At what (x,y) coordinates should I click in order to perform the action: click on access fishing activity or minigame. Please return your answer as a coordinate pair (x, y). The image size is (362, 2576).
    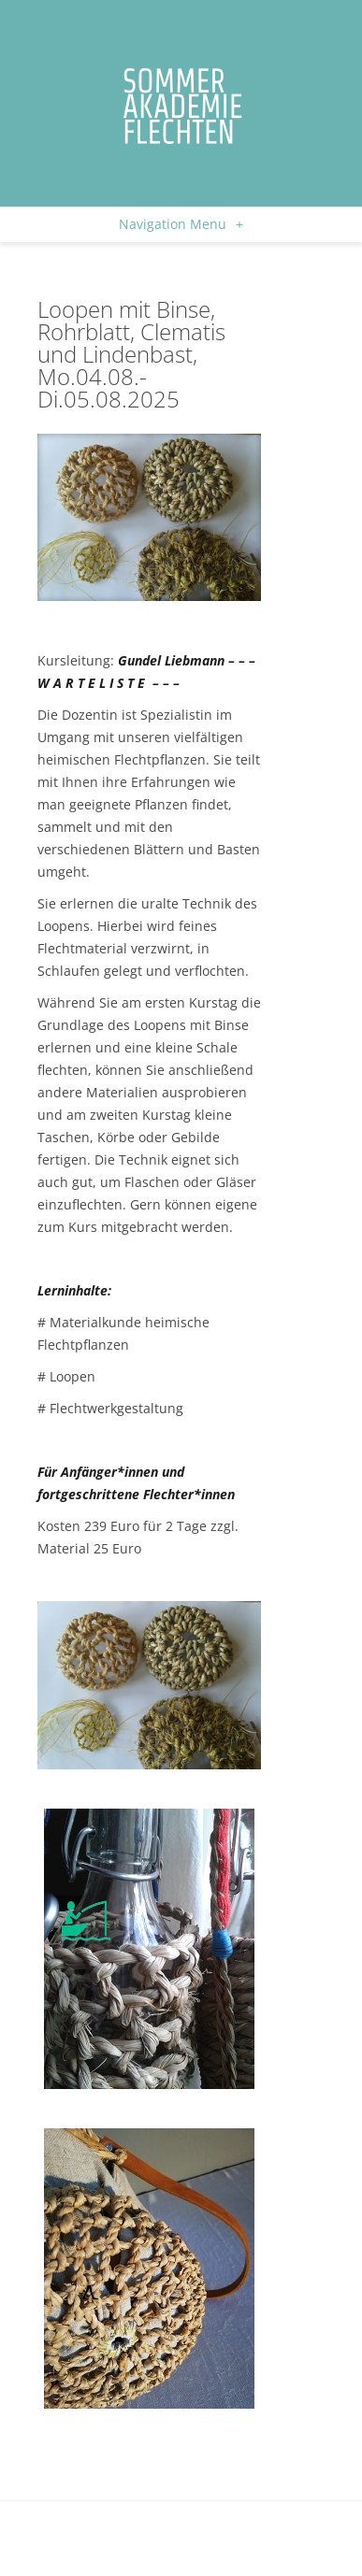
    Looking at the image, I should click on (86, 1921).